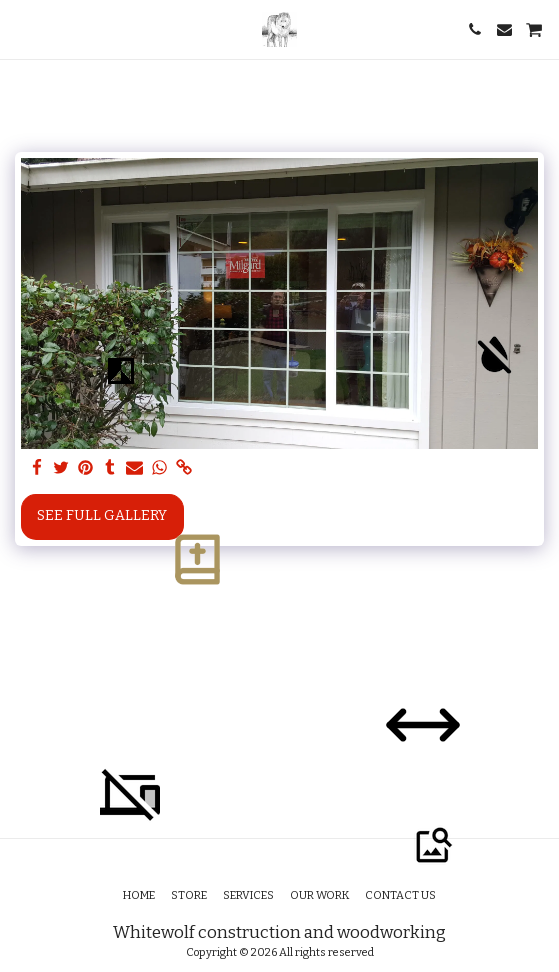  What do you see at coordinates (130, 795) in the screenshot?
I see `device linking is disabled or unavailable` at bounding box center [130, 795].